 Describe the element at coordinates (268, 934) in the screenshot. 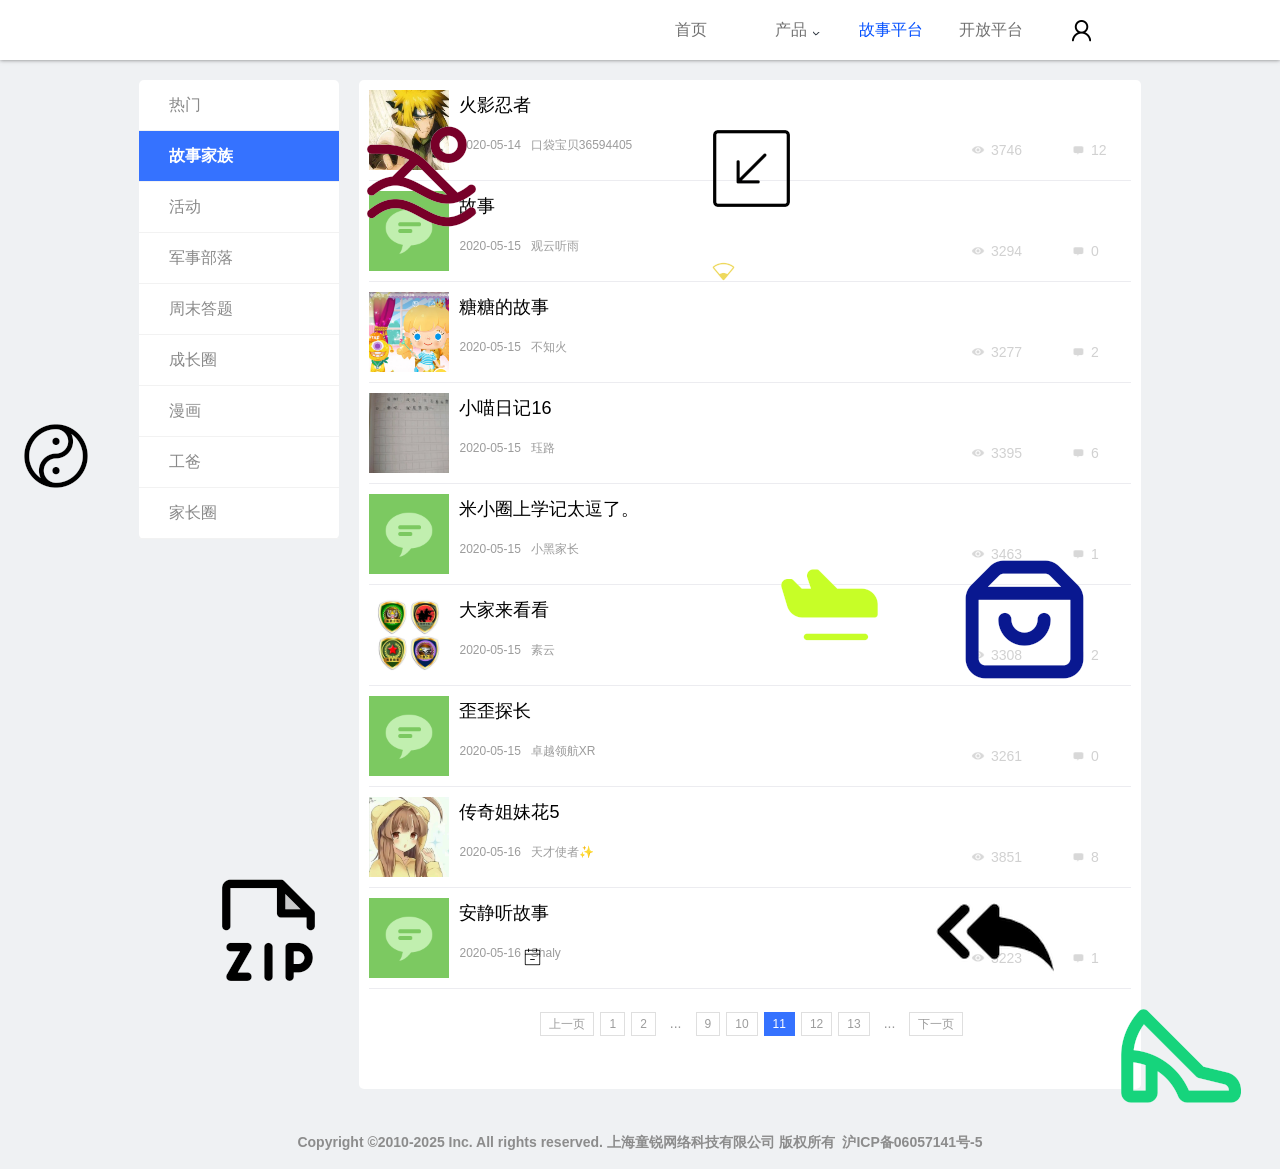

I see `open or extract a zip archive` at that location.